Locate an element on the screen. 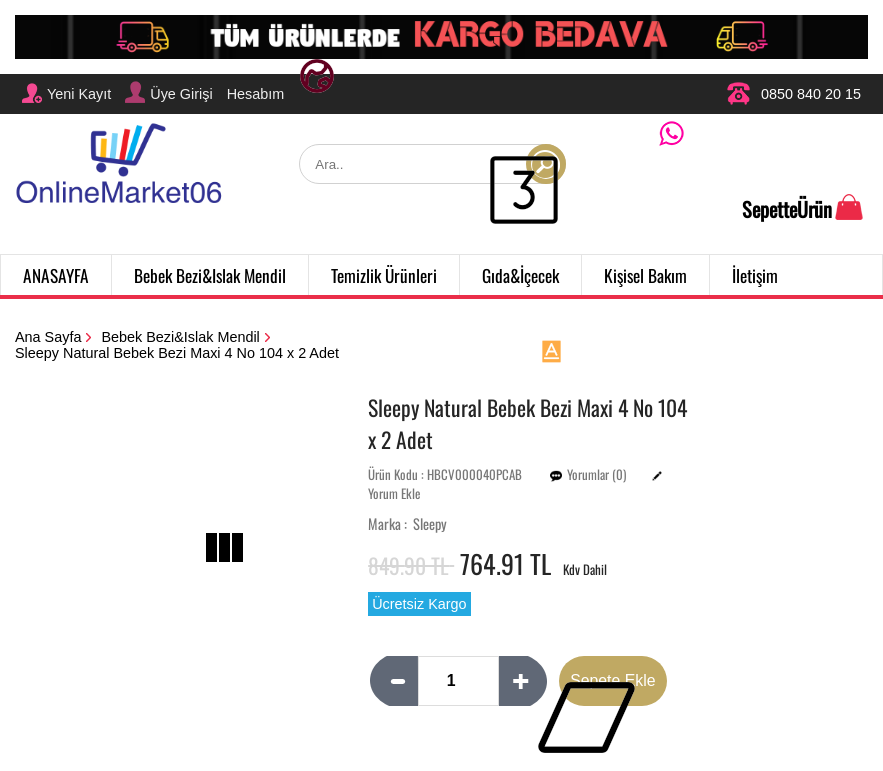 The height and width of the screenshot is (771, 883). step 3 in a numbered sequence or process is located at coordinates (524, 190).